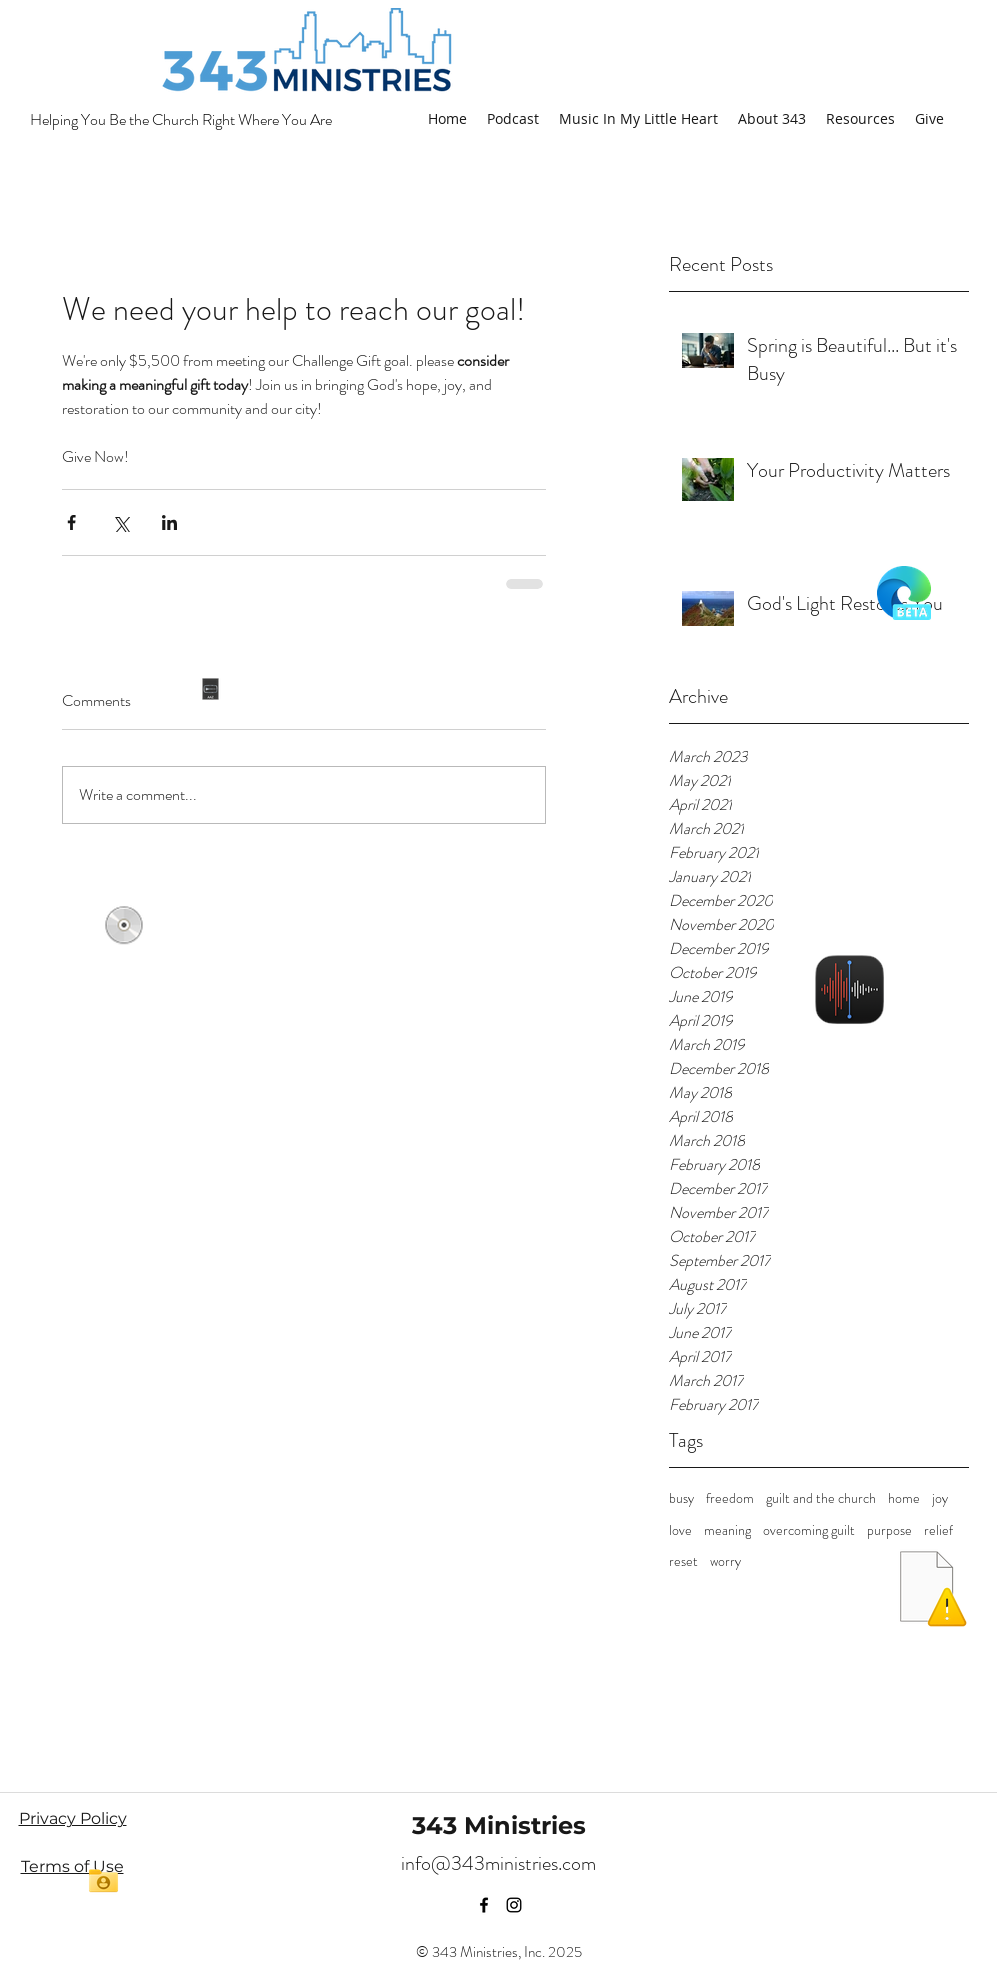  What do you see at coordinates (926, 1586) in the screenshot?
I see `indicates a file with an error or warning` at bounding box center [926, 1586].